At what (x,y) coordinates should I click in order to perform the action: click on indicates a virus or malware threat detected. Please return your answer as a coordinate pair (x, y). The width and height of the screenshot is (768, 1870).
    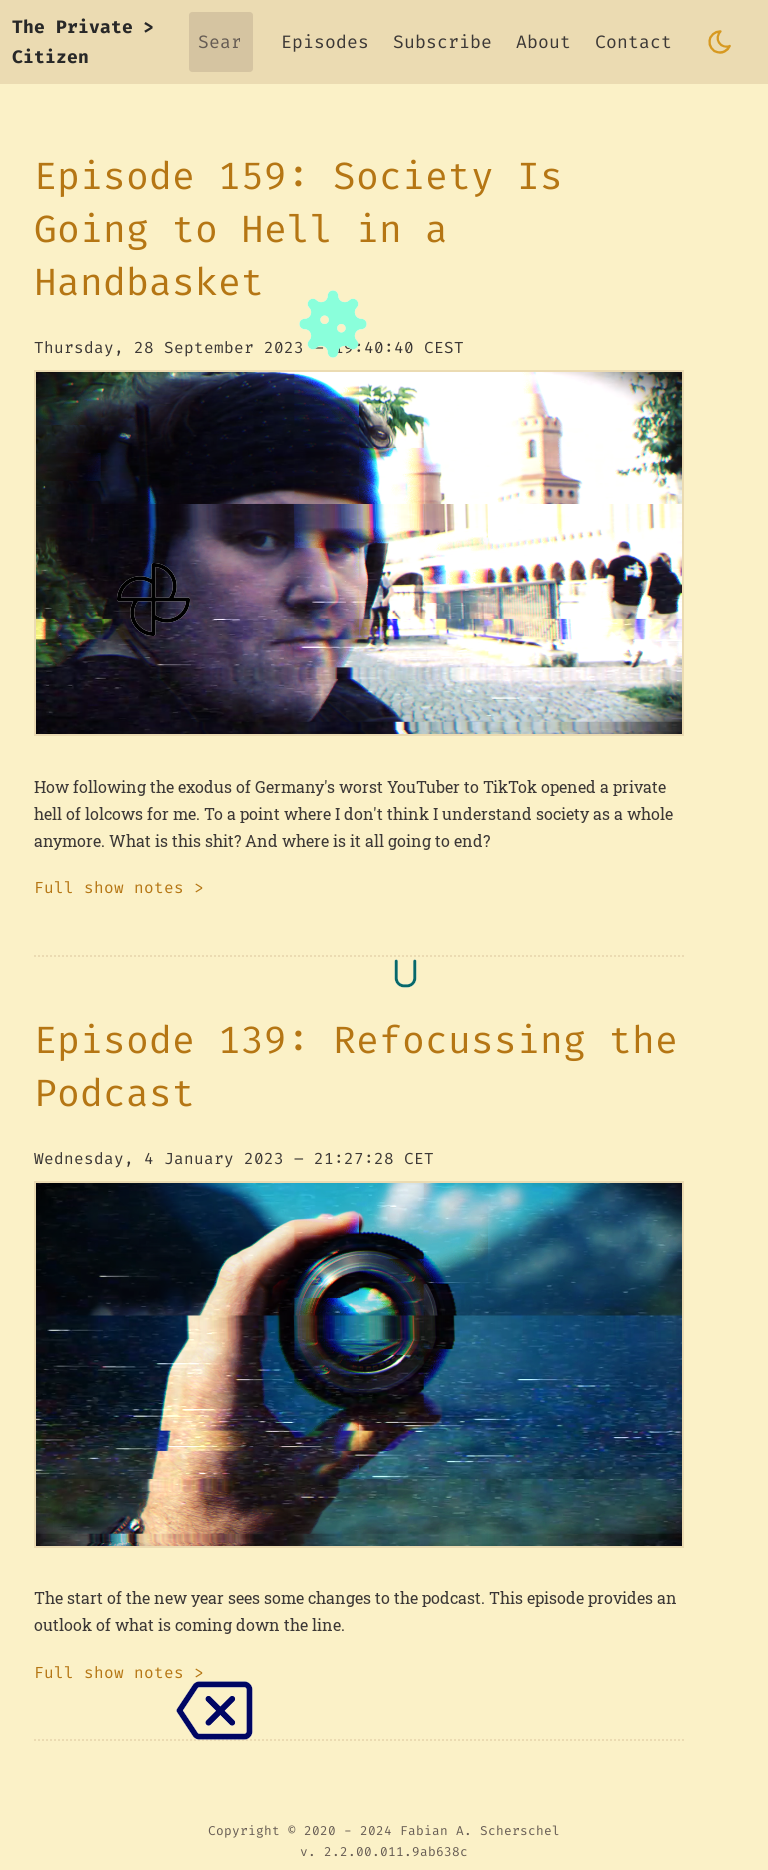
    Looking at the image, I should click on (333, 324).